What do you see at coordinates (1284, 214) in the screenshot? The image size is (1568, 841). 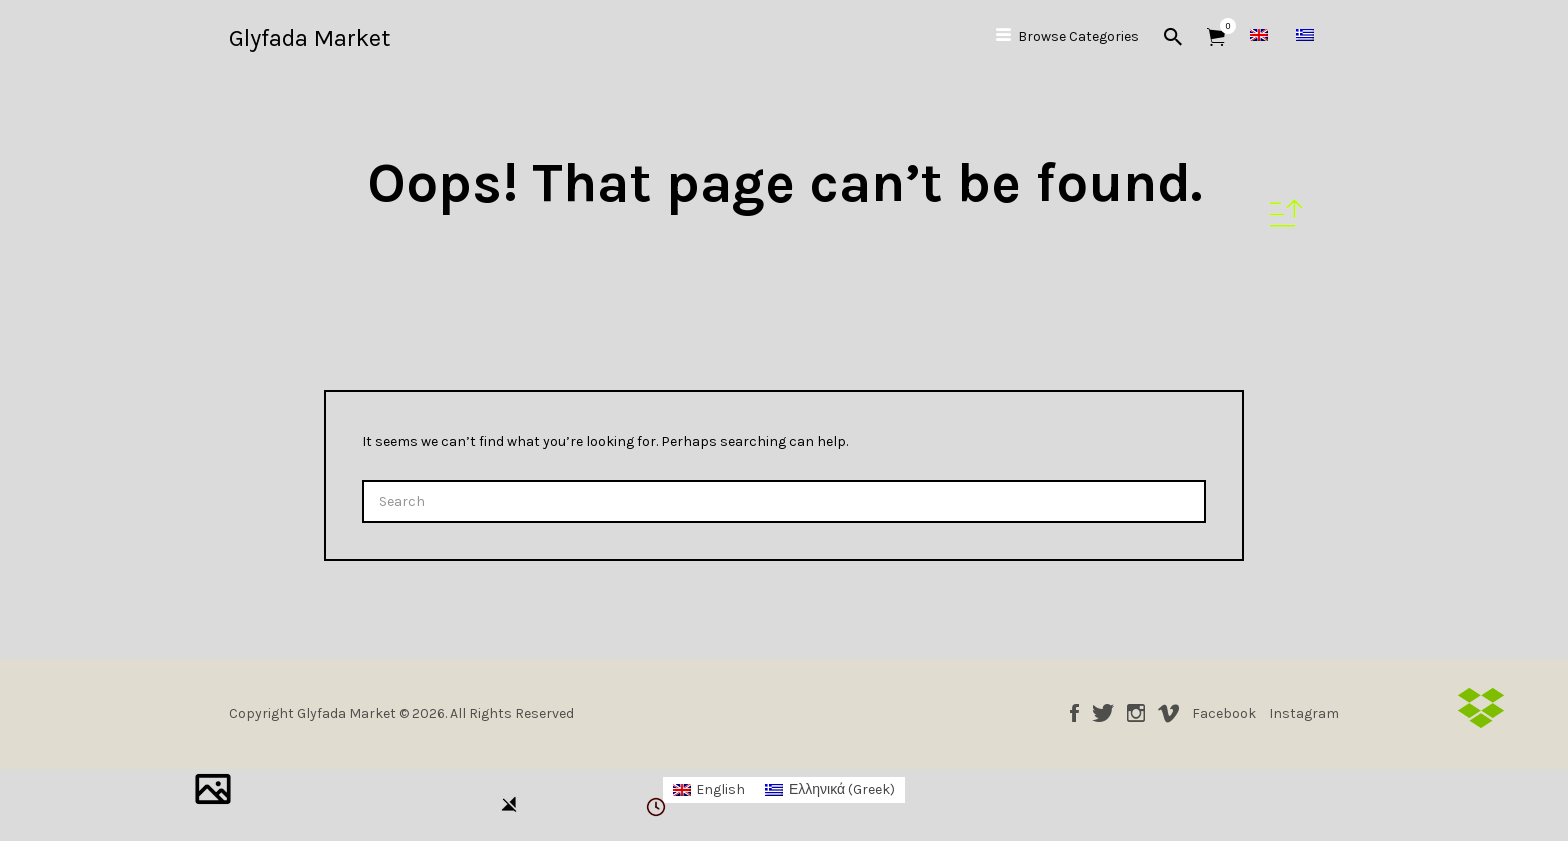 I see `sort items in descending order` at bounding box center [1284, 214].